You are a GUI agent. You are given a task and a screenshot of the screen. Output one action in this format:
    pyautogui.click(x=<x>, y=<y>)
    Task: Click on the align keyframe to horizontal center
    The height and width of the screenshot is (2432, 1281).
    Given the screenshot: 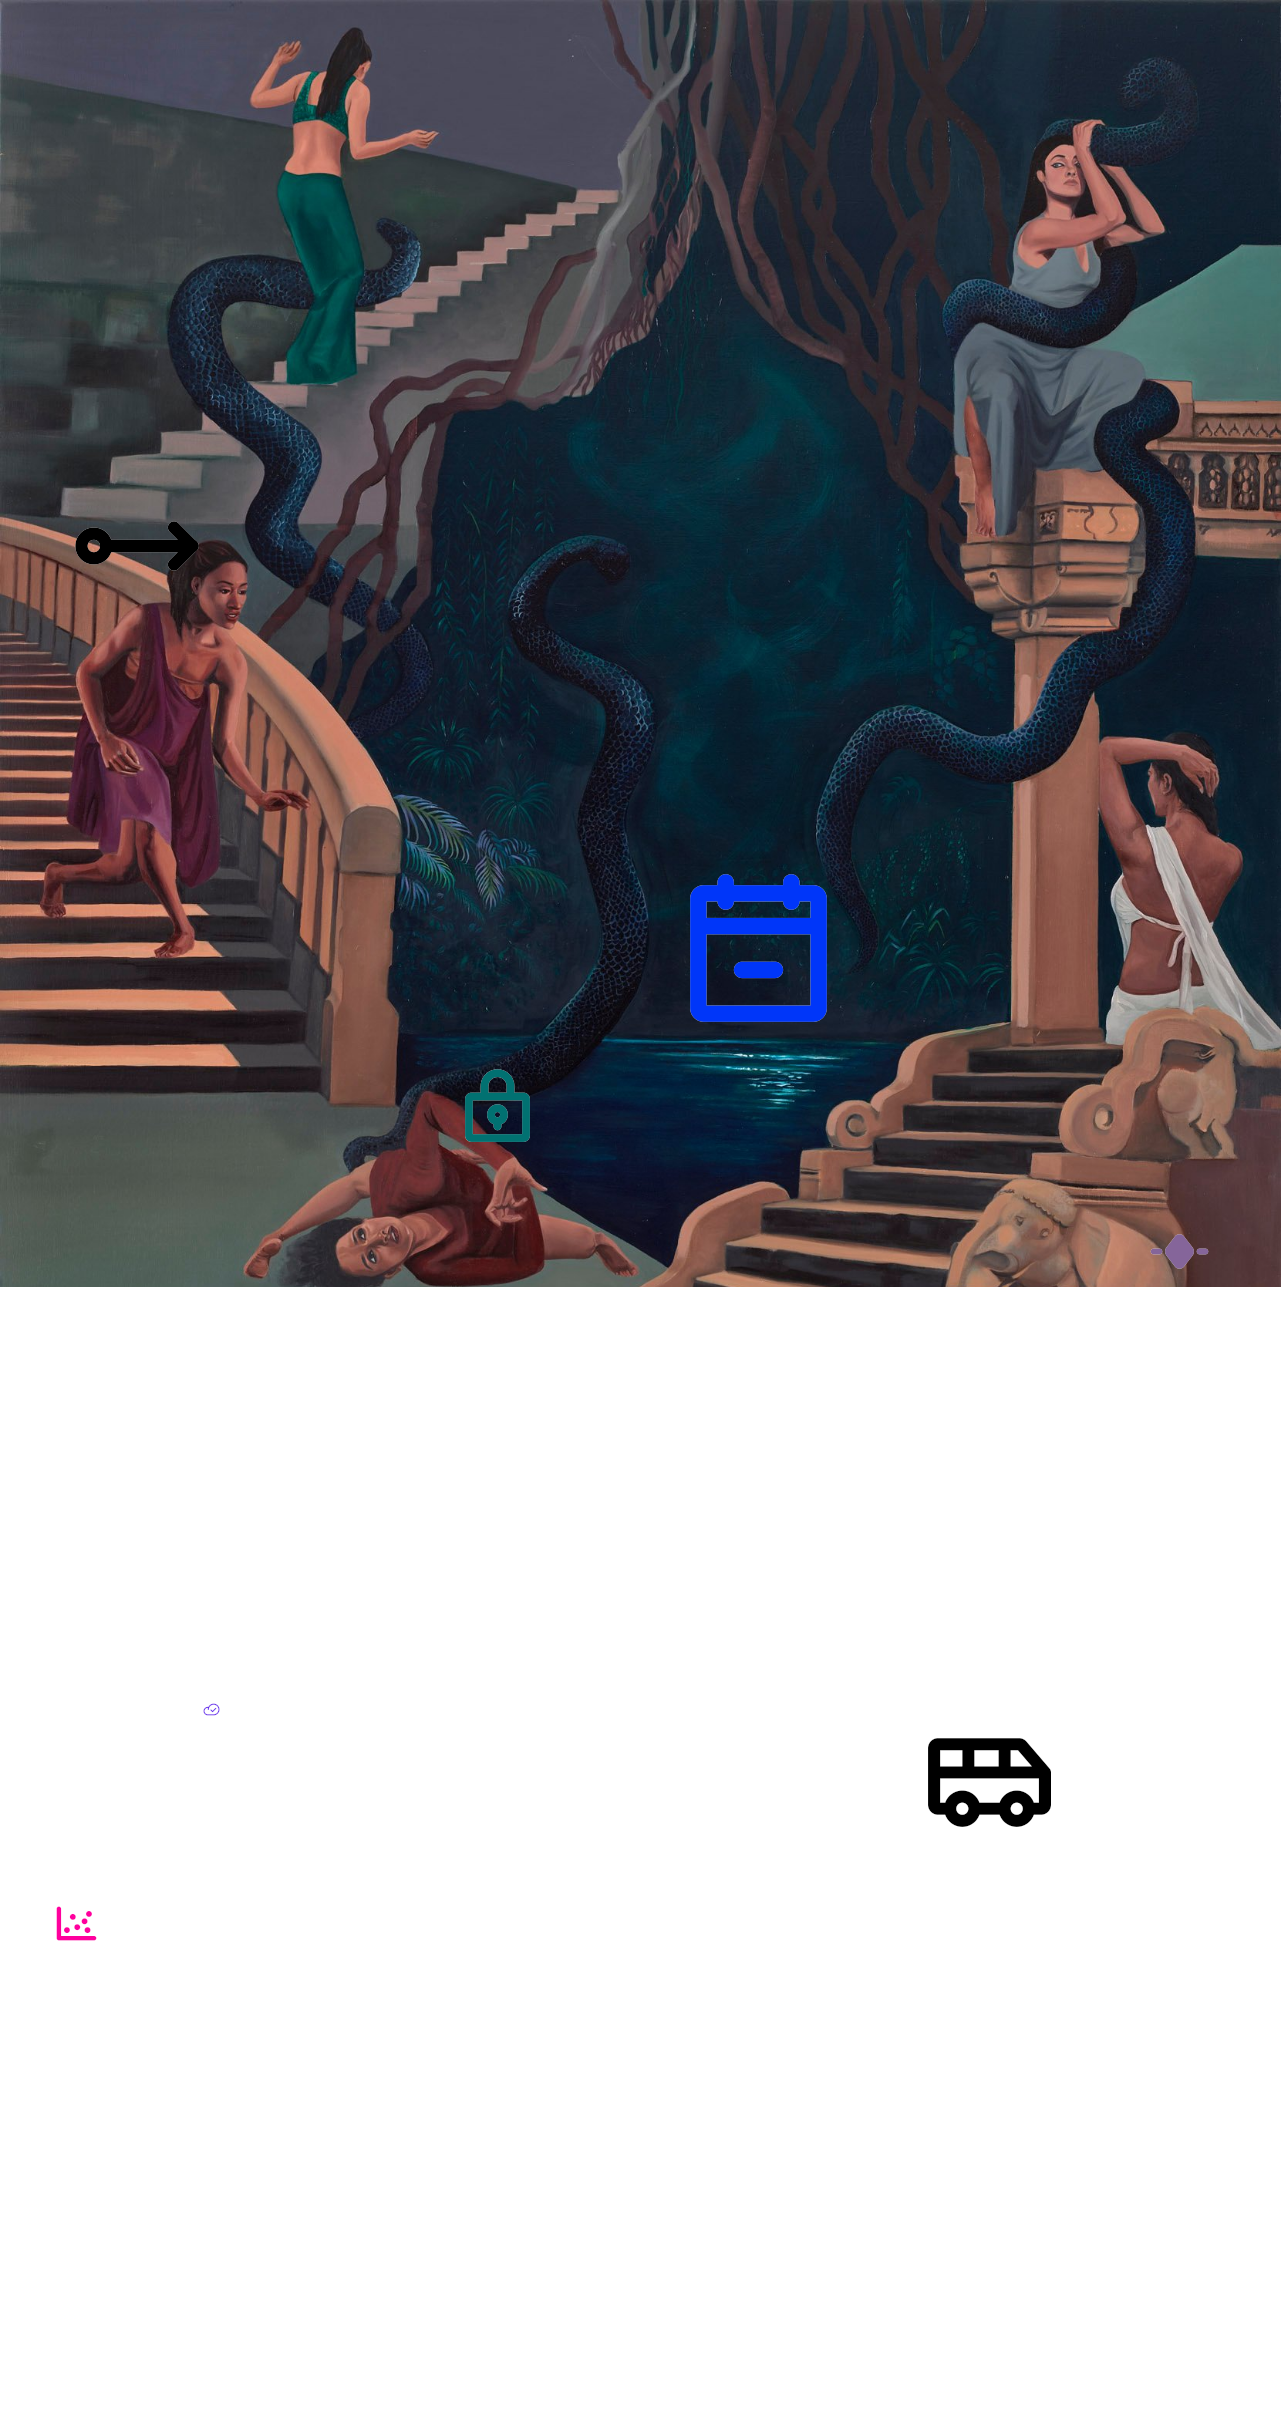 What is the action you would take?
    pyautogui.click(x=1179, y=1251)
    